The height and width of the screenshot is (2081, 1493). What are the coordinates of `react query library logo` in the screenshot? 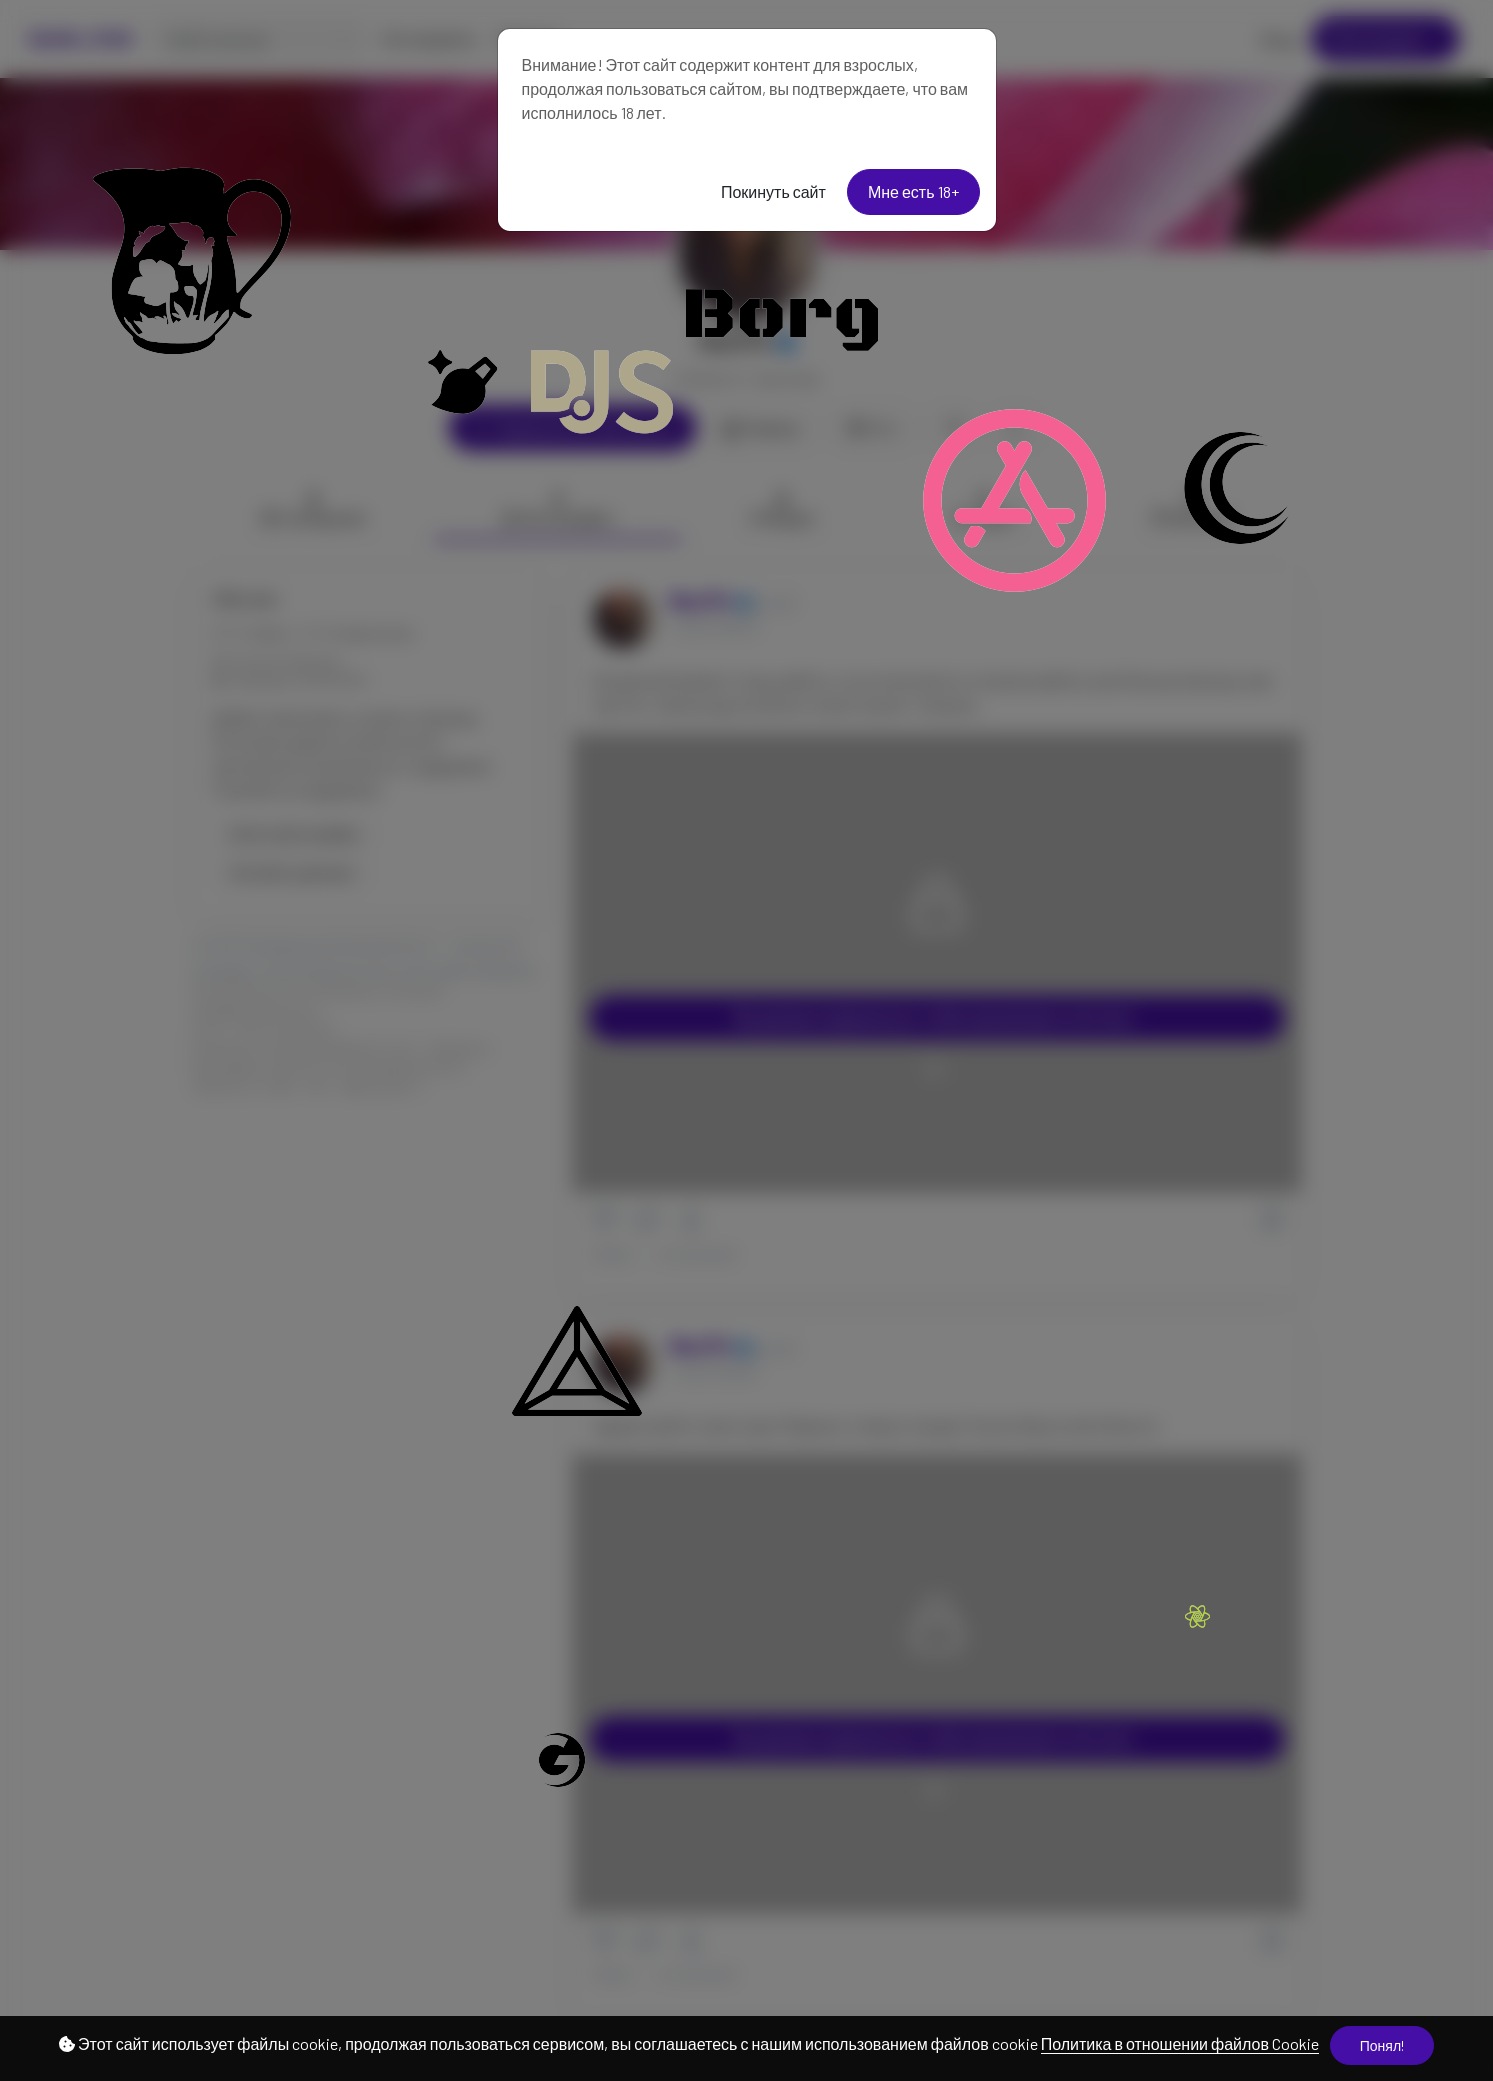 It's located at (1197, 1616).